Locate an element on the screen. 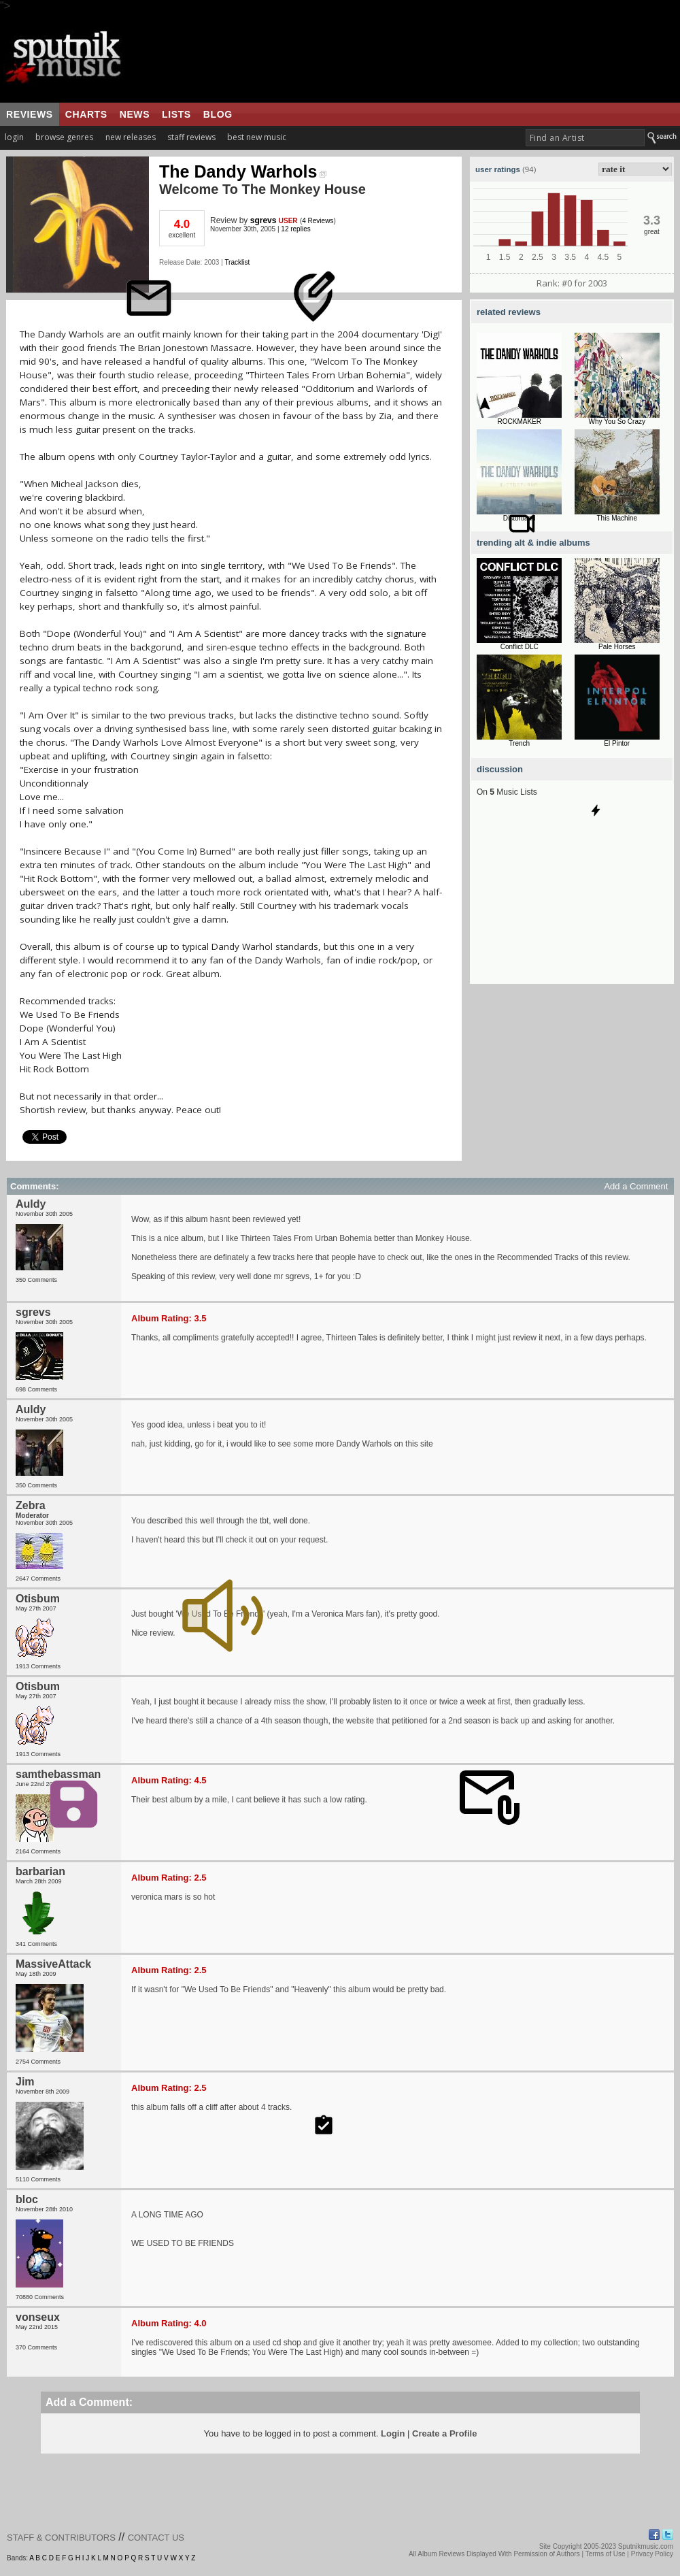 This screenshot has width=680, height=2576. view completed tasks or assignments is located at coordinates (324, 2126).